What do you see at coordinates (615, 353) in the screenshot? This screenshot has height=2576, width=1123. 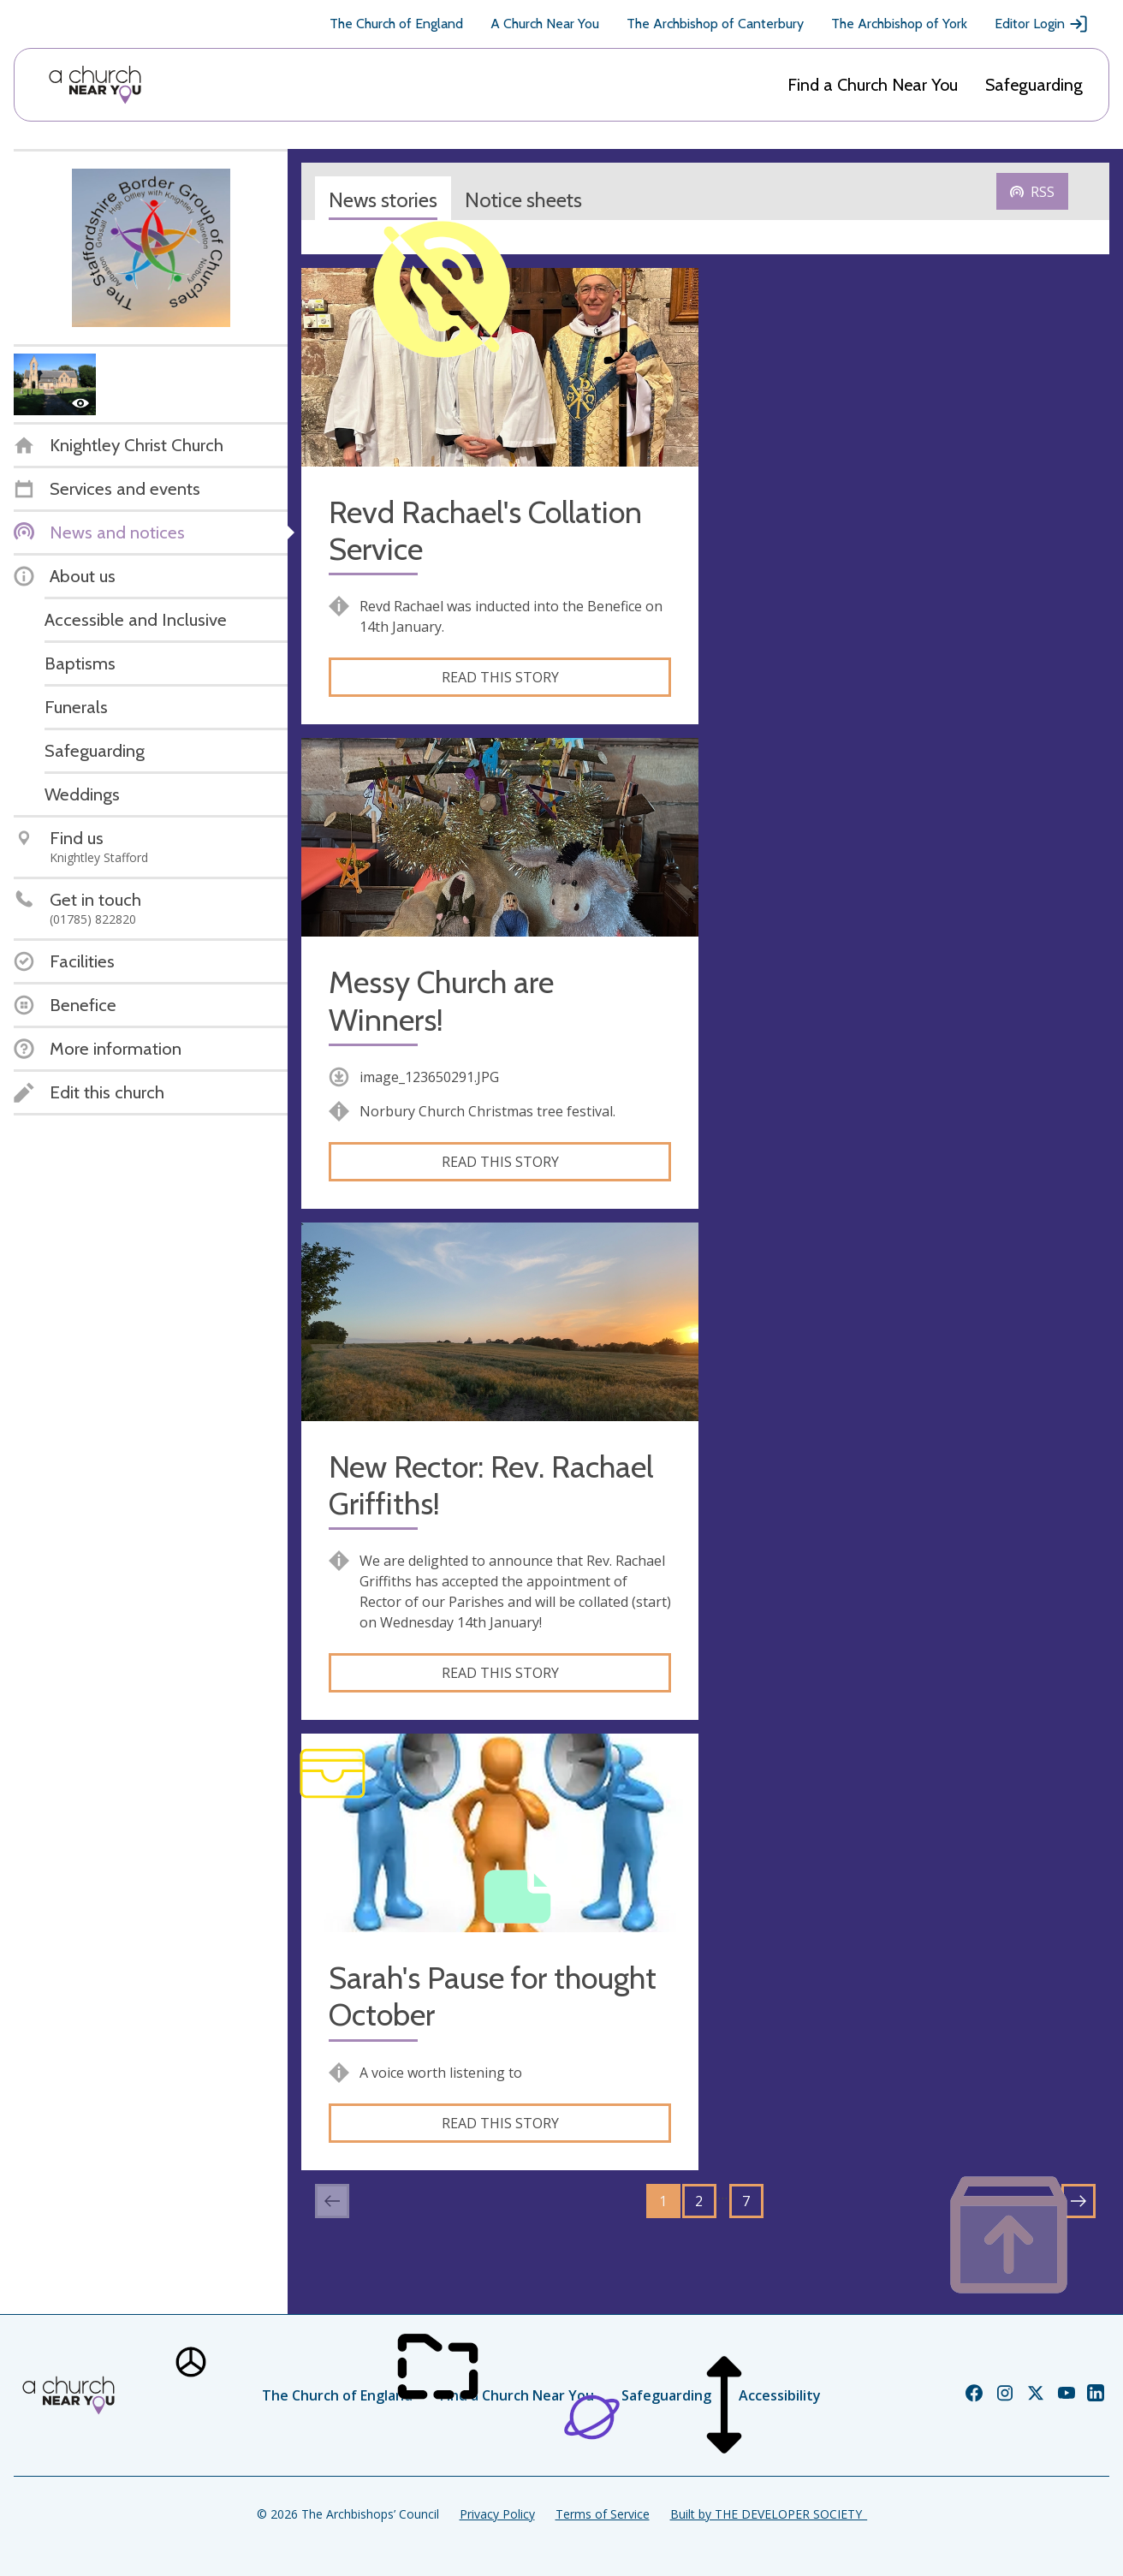 I see `make a phone call` at bounding box center [615, 353].